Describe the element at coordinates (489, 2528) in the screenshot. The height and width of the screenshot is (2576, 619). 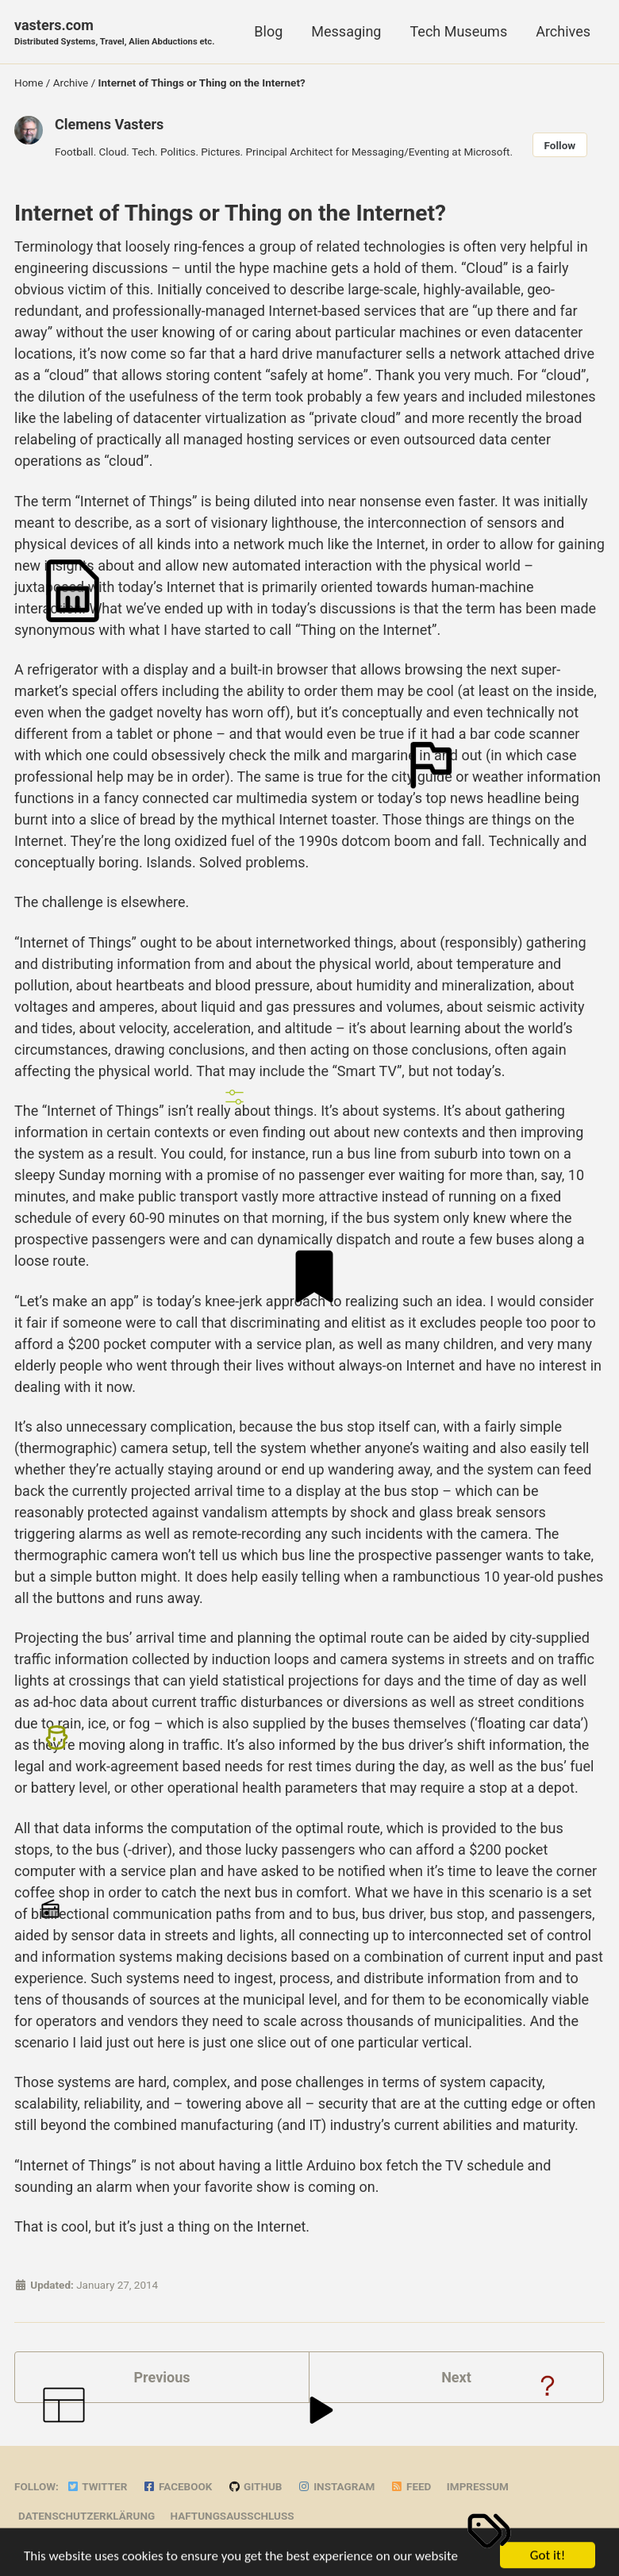
I see `manage tags or labels` at that location.